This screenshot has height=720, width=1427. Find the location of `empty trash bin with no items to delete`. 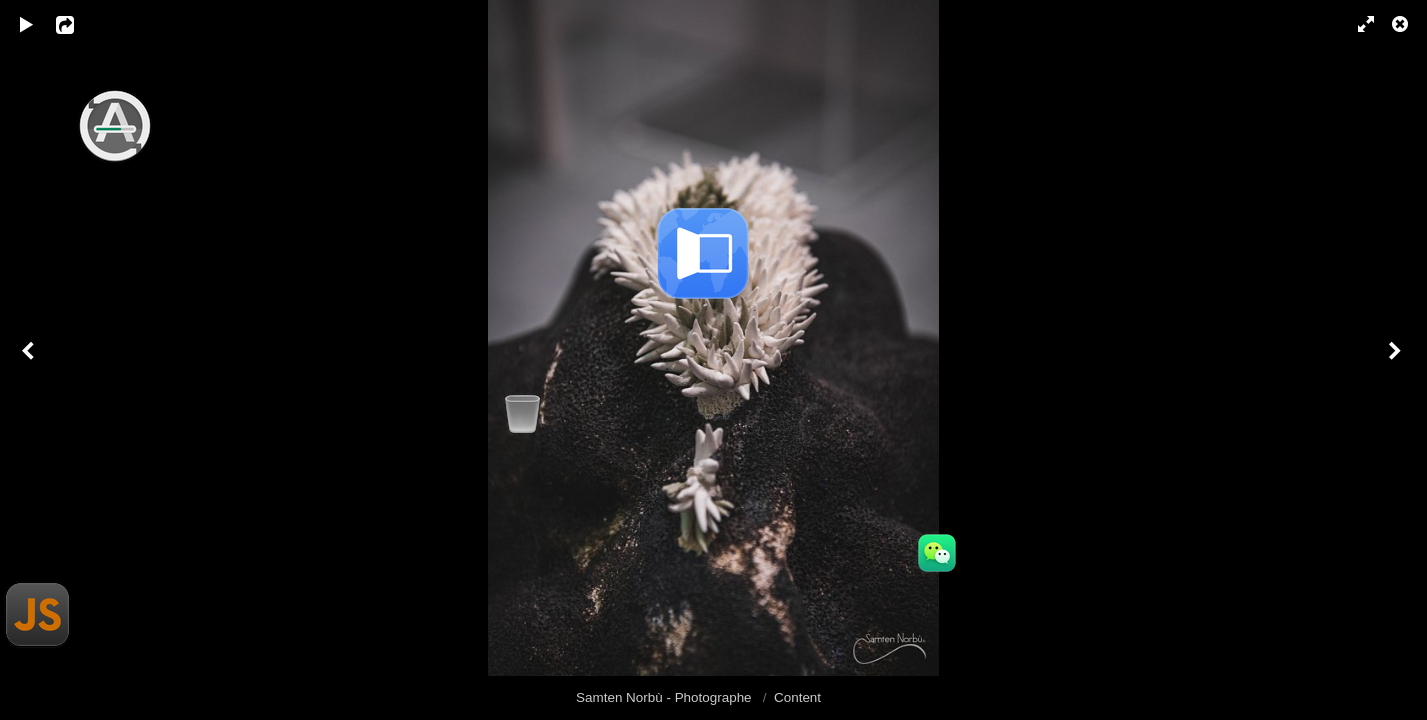

empty trash bin with no items to delete is located at coordinates (522, 413).